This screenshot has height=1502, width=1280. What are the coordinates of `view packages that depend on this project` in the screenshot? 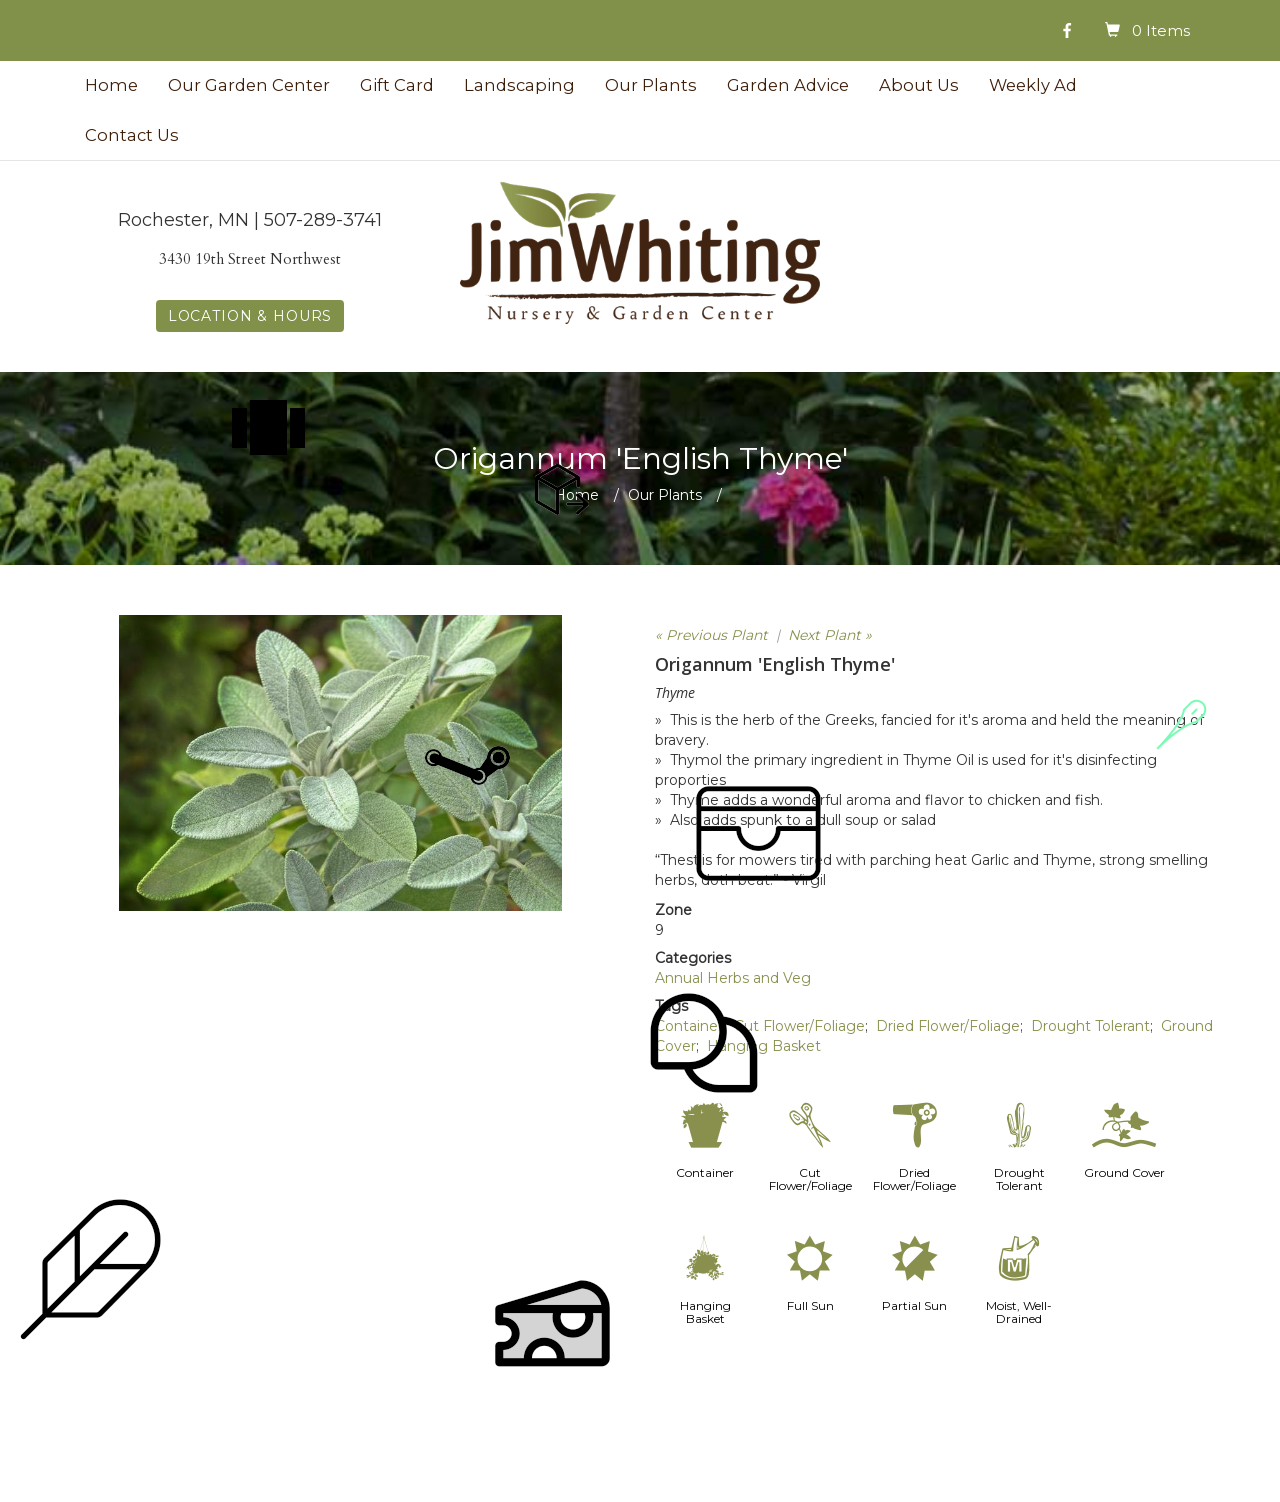 It's located at (562, 490).